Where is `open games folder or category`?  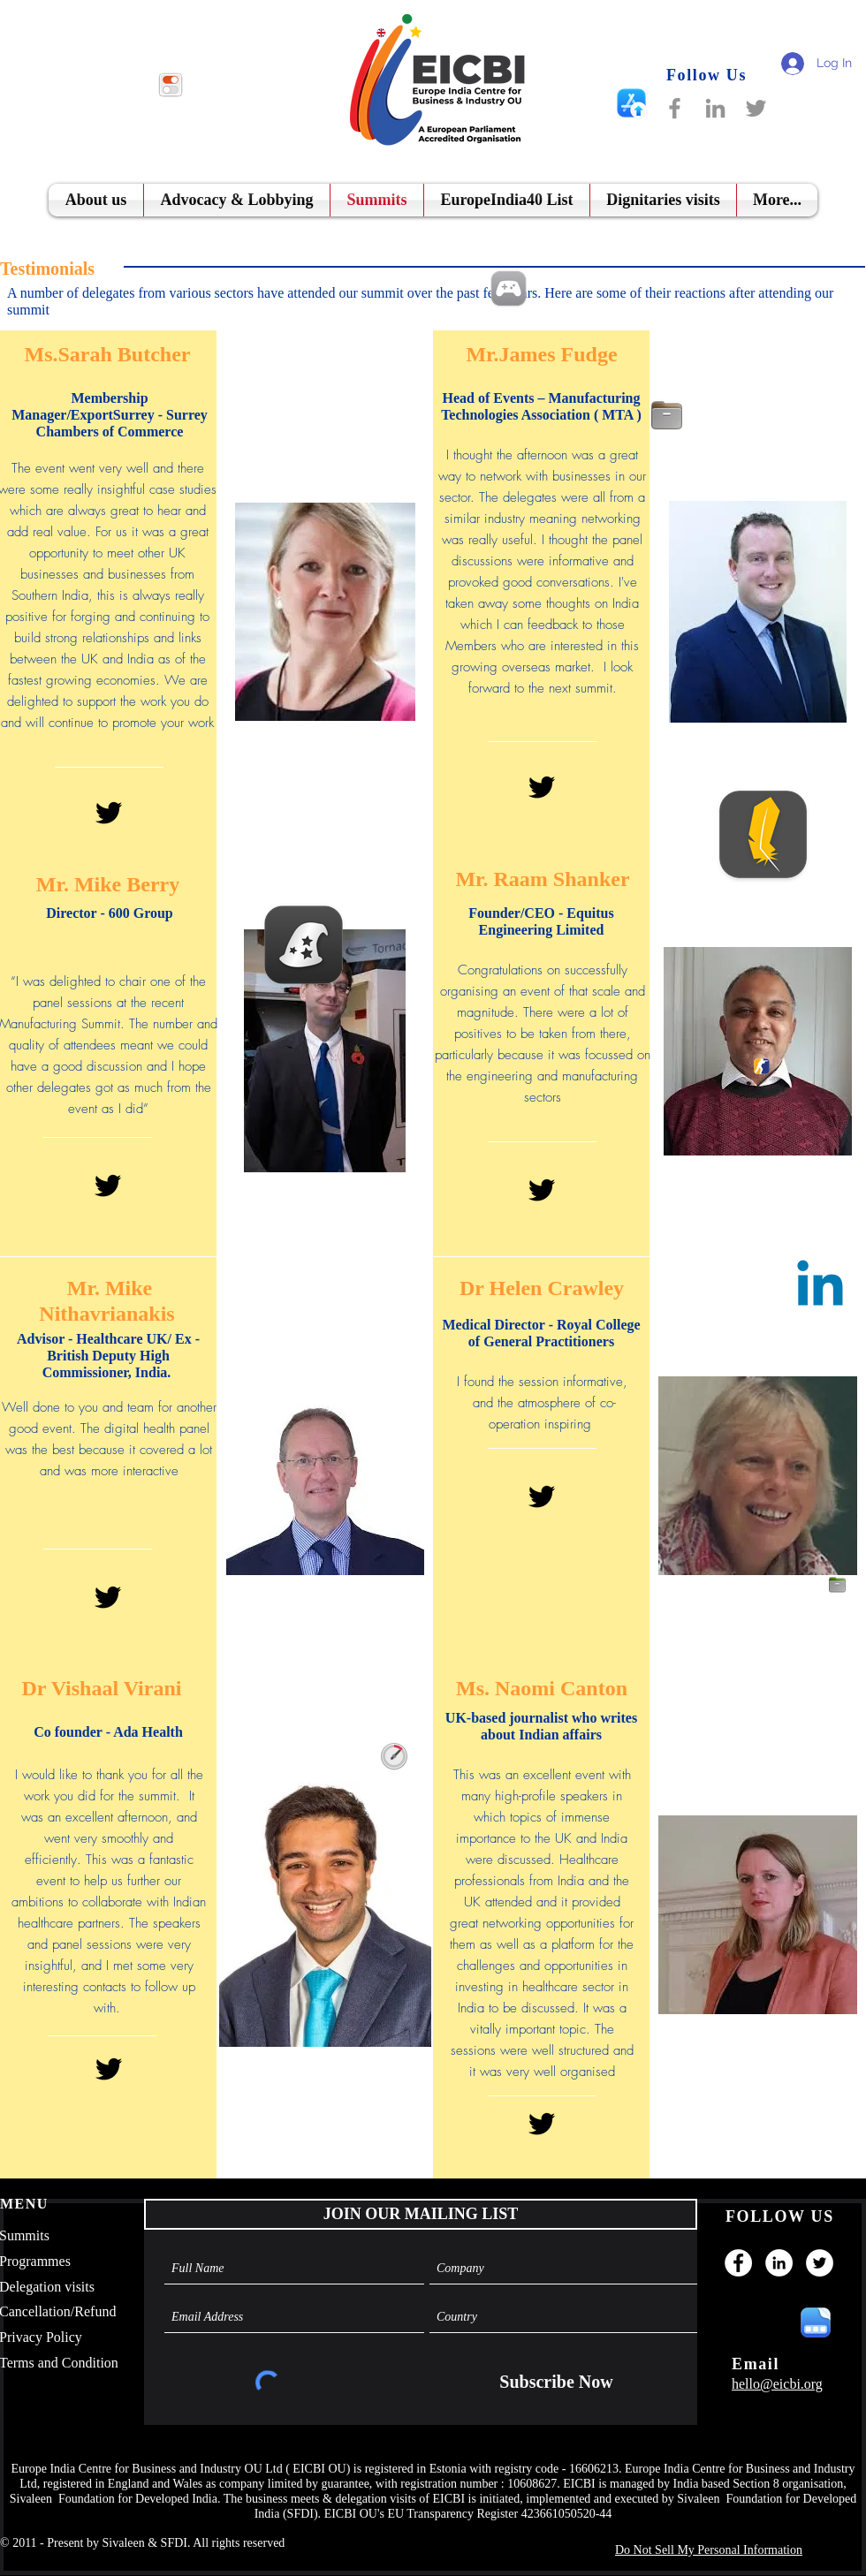
open games folder or category is located at coordinates (508, 288).